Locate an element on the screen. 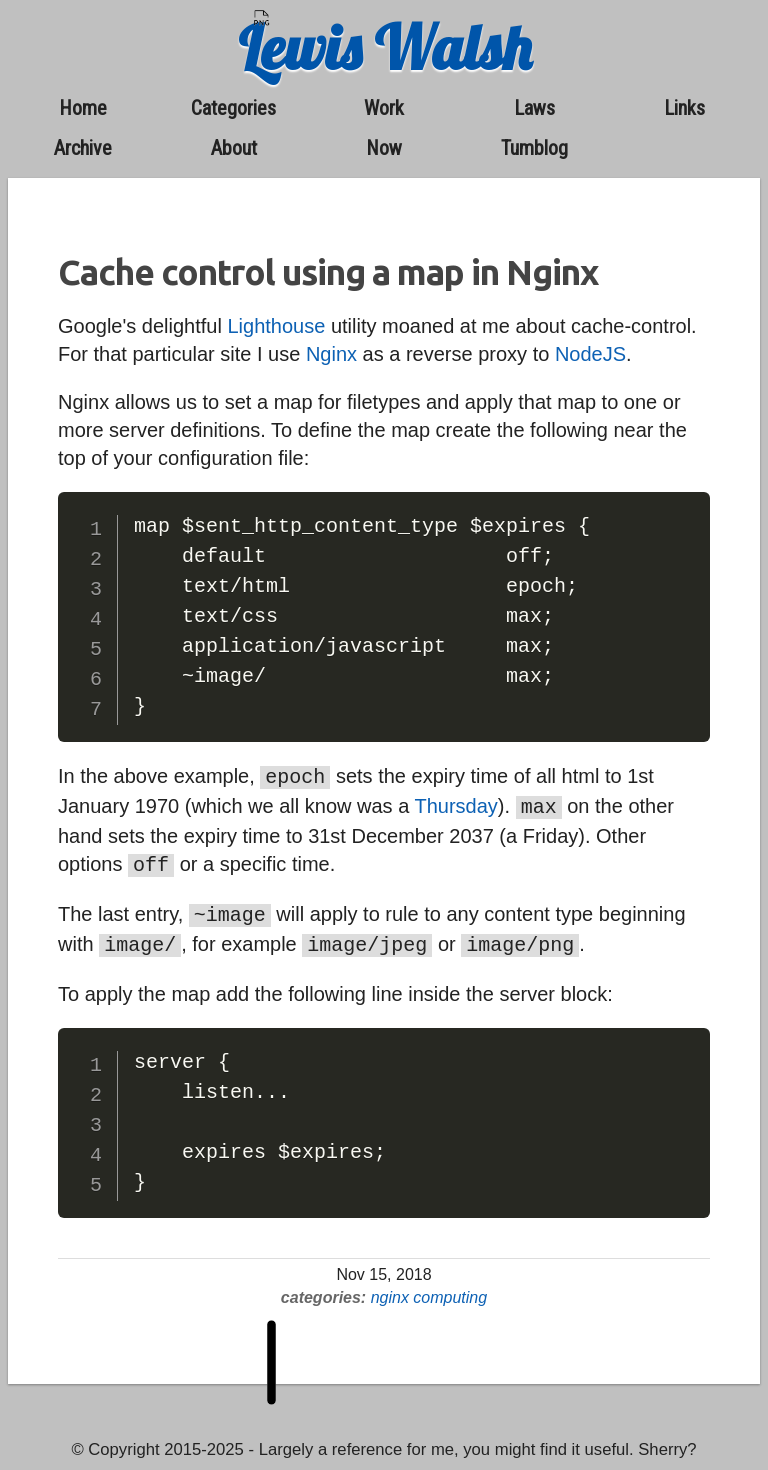  a PNG image file is located at coordinates (261, 18).